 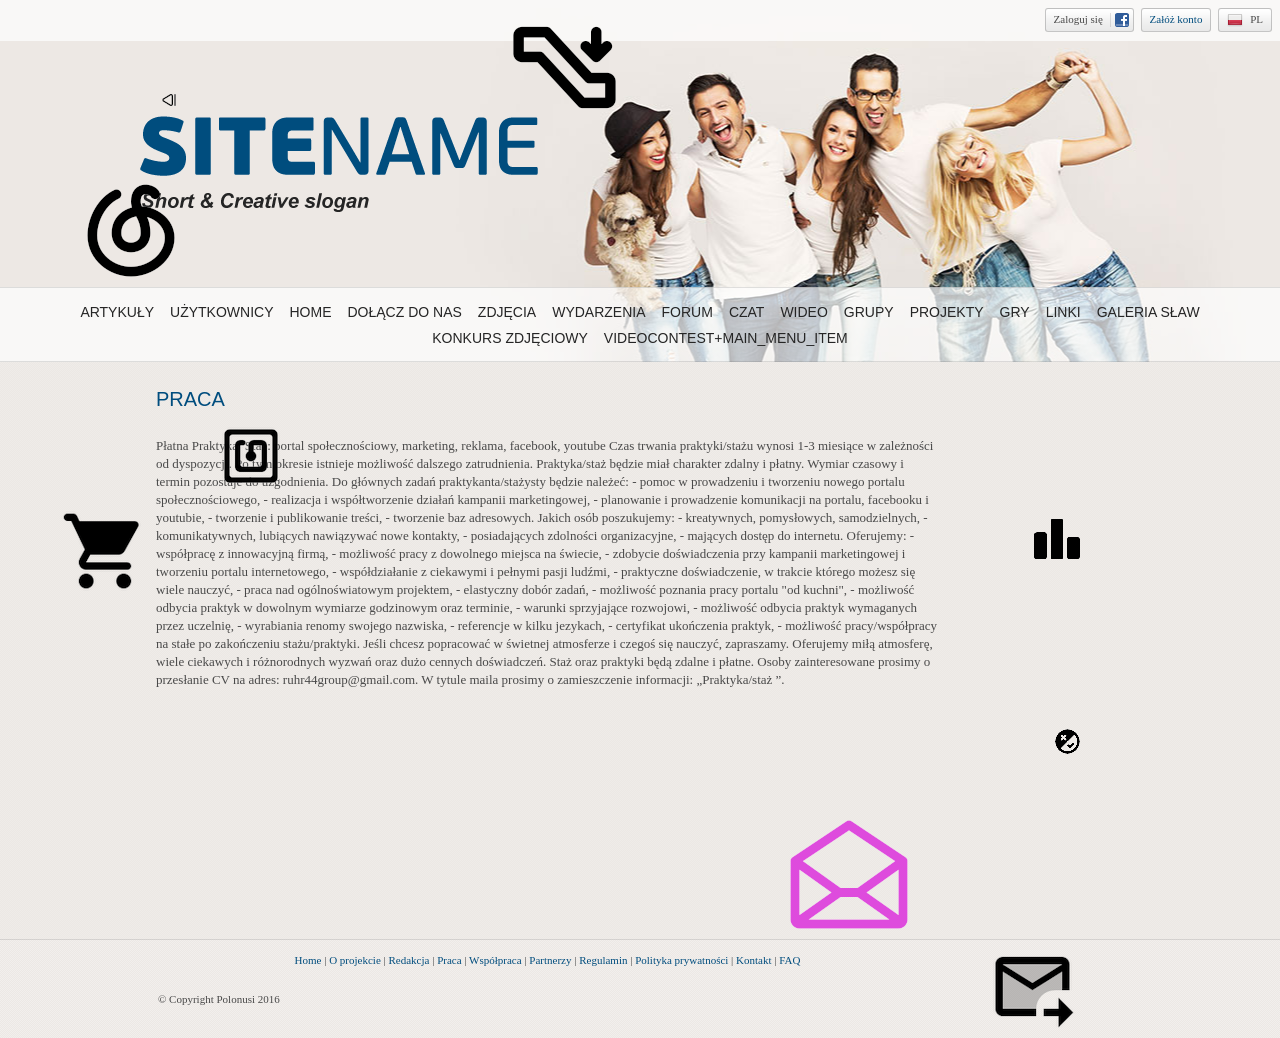 I want to click on forward an email to another recipient, so click(x=1032, y=986).